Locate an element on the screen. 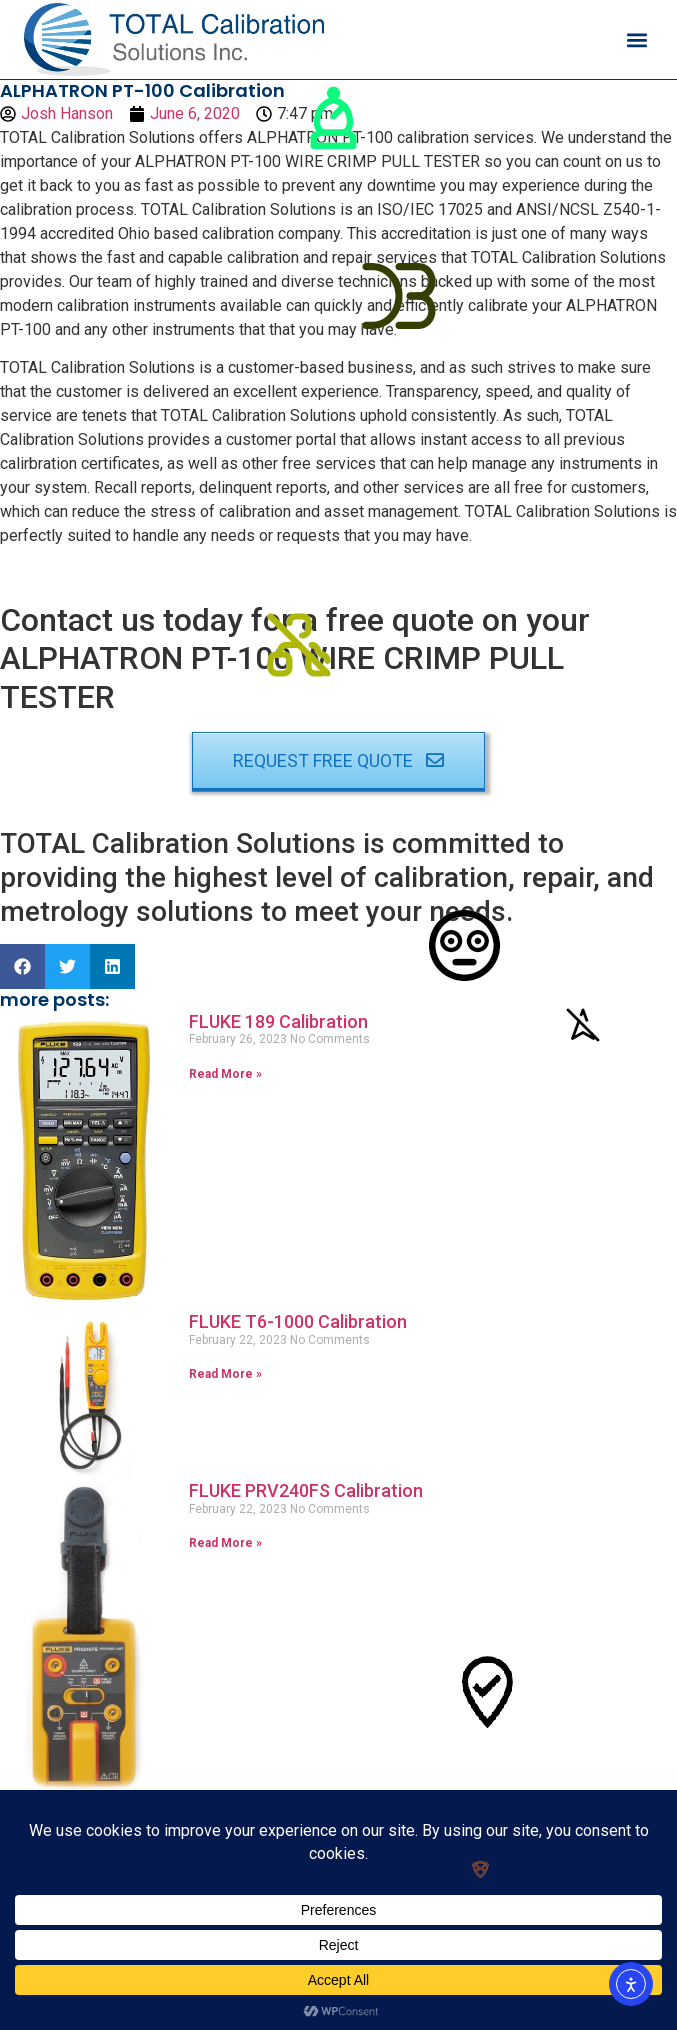 This screenshot has width=677, height=2030. confirm or select a location is located at coordinates (487, 1691).